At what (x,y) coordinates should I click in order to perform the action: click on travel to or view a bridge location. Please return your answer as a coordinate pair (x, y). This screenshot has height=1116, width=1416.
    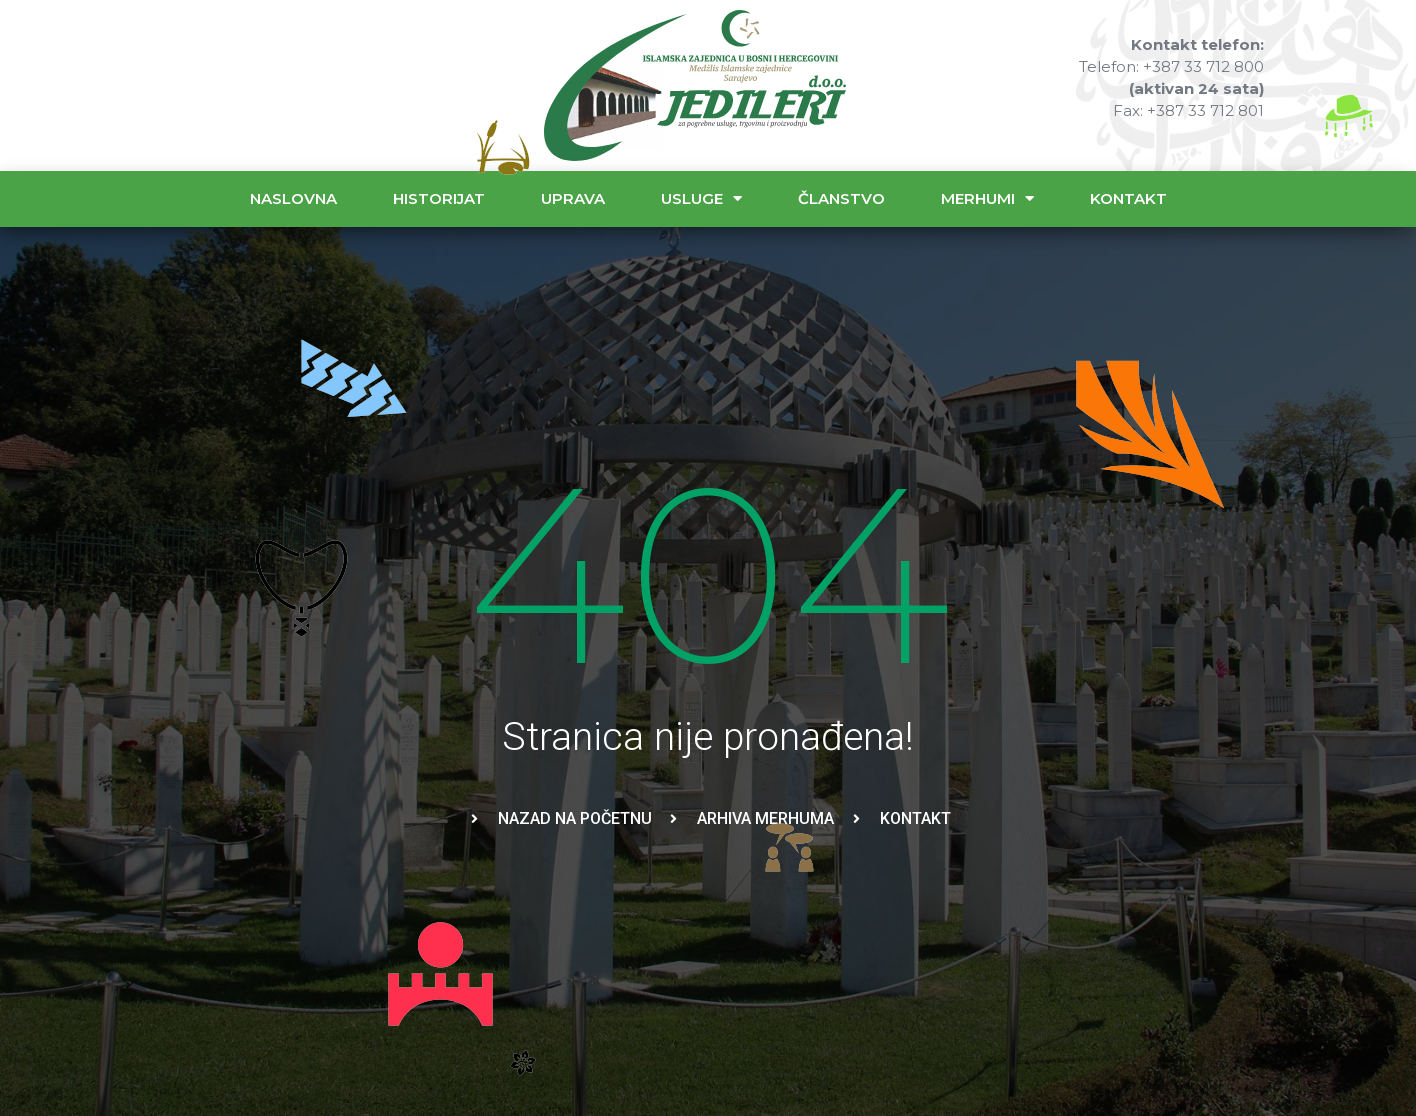
    Looking at the image, I should click on (440, 973).